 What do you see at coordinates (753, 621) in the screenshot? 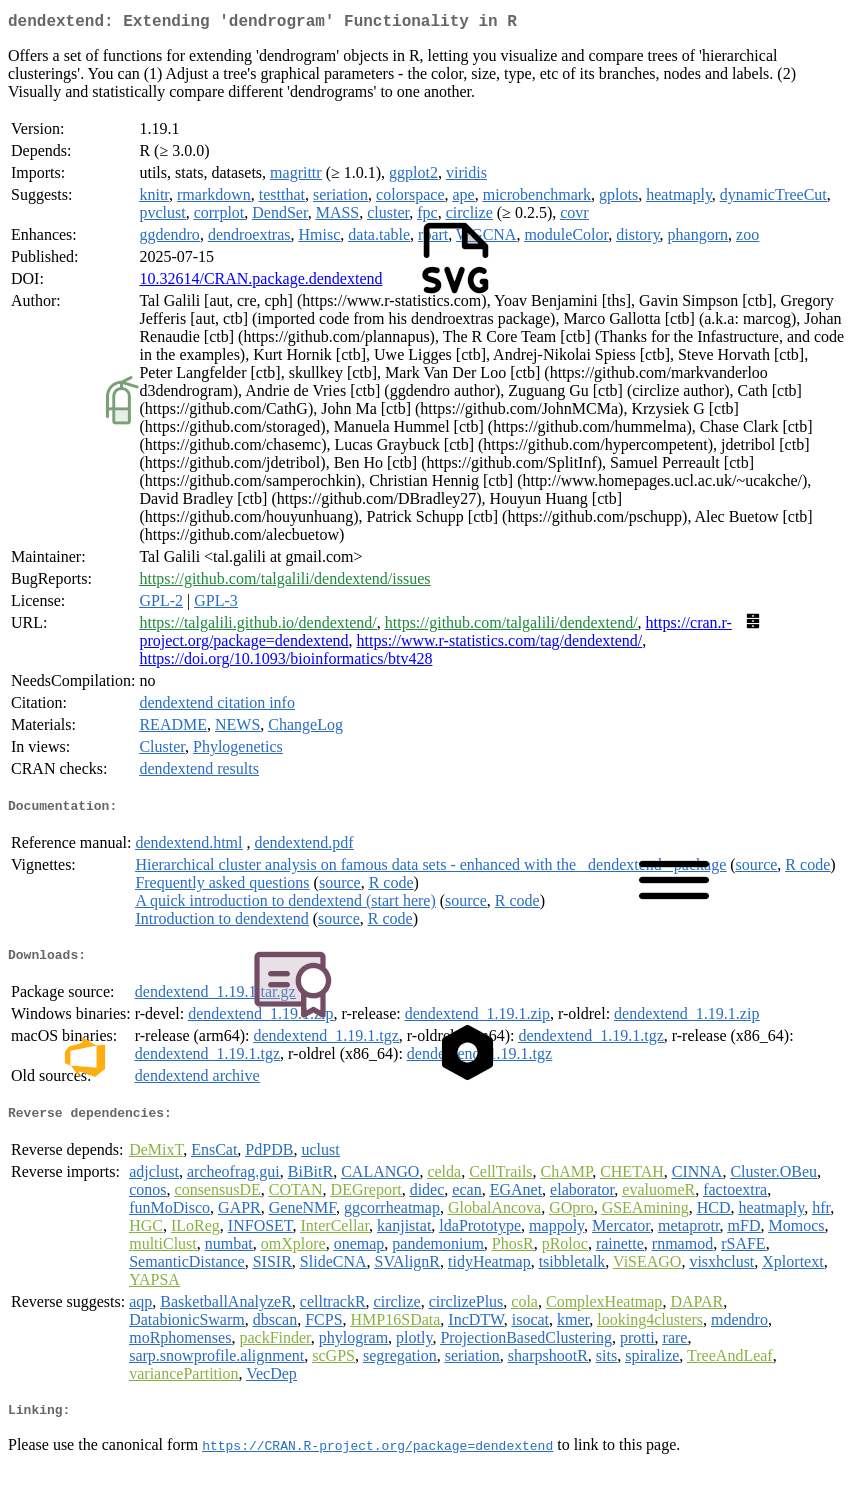
I see `browse furniture or home decor items` at bounding box center [753, 621].